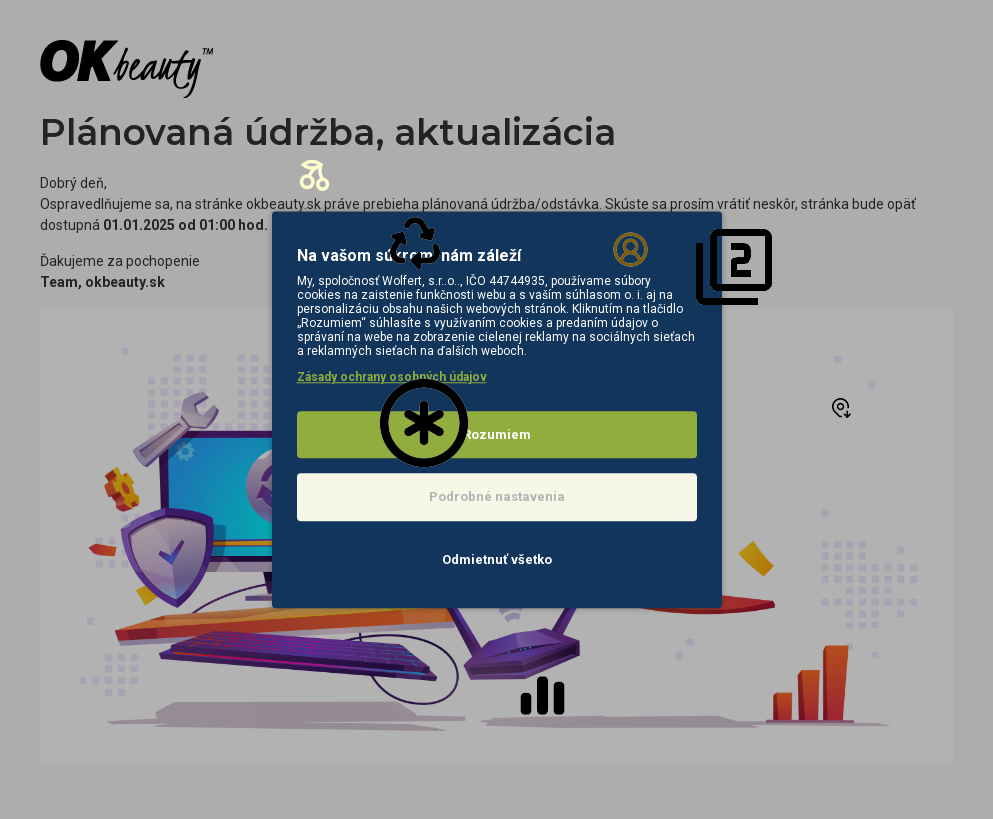 This screenshot has height=819, width=993. What do you see at coordinates (734, 267) in the screenshot?
I see `indicates second item in a layered stack or sequence` at bounding box center [734, 267].